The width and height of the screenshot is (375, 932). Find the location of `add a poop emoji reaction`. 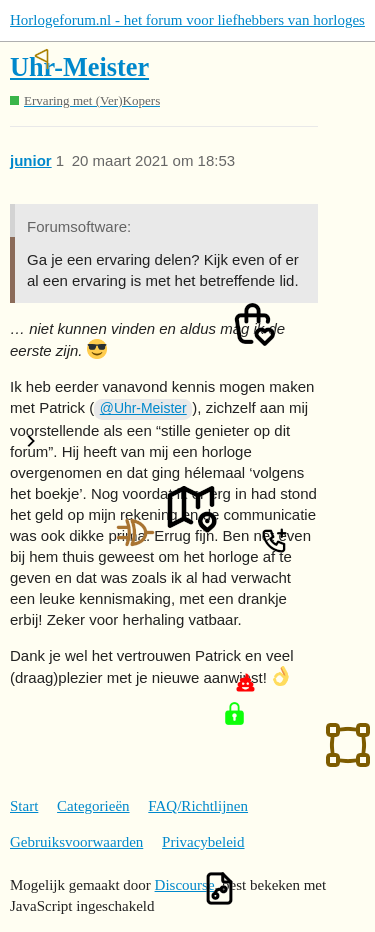

add a poop emoji reaction is located at coordinates (245, 682).